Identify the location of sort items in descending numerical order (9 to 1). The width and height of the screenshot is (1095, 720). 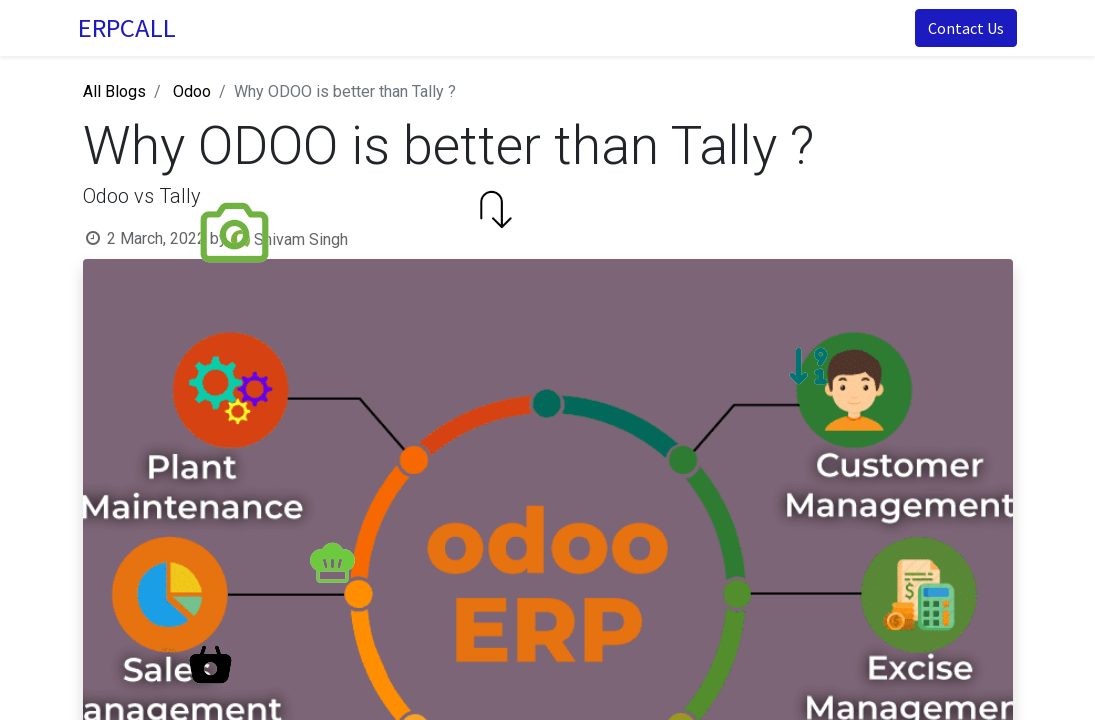
(809, 366).